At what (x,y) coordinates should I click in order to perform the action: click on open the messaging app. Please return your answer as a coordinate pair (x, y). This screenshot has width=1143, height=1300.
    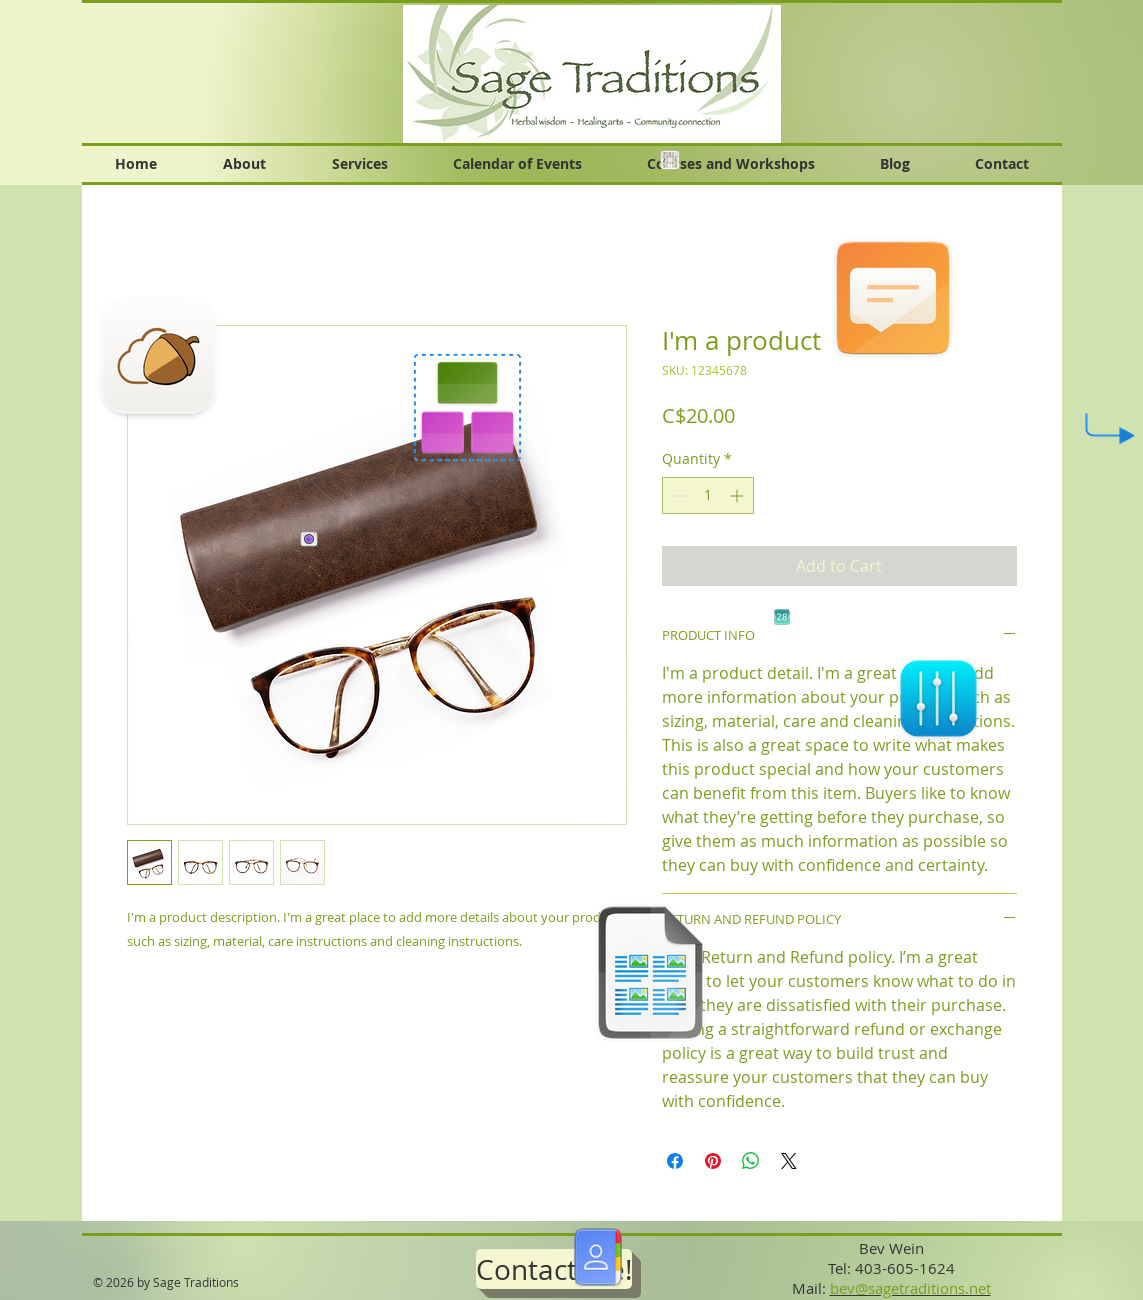
    Looking at the image, I should click on (893, 298).